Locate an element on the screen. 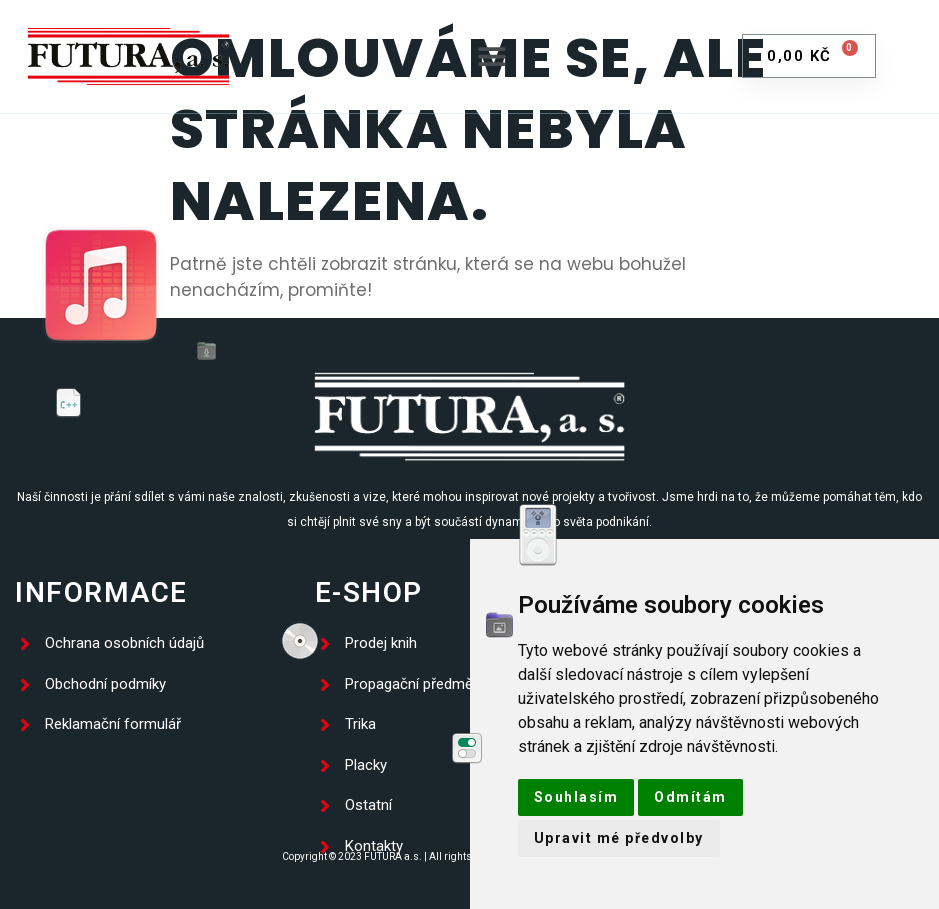 This screenshot has width=939, height=909. classic iPod device icon is located at coordinates (538, 535).